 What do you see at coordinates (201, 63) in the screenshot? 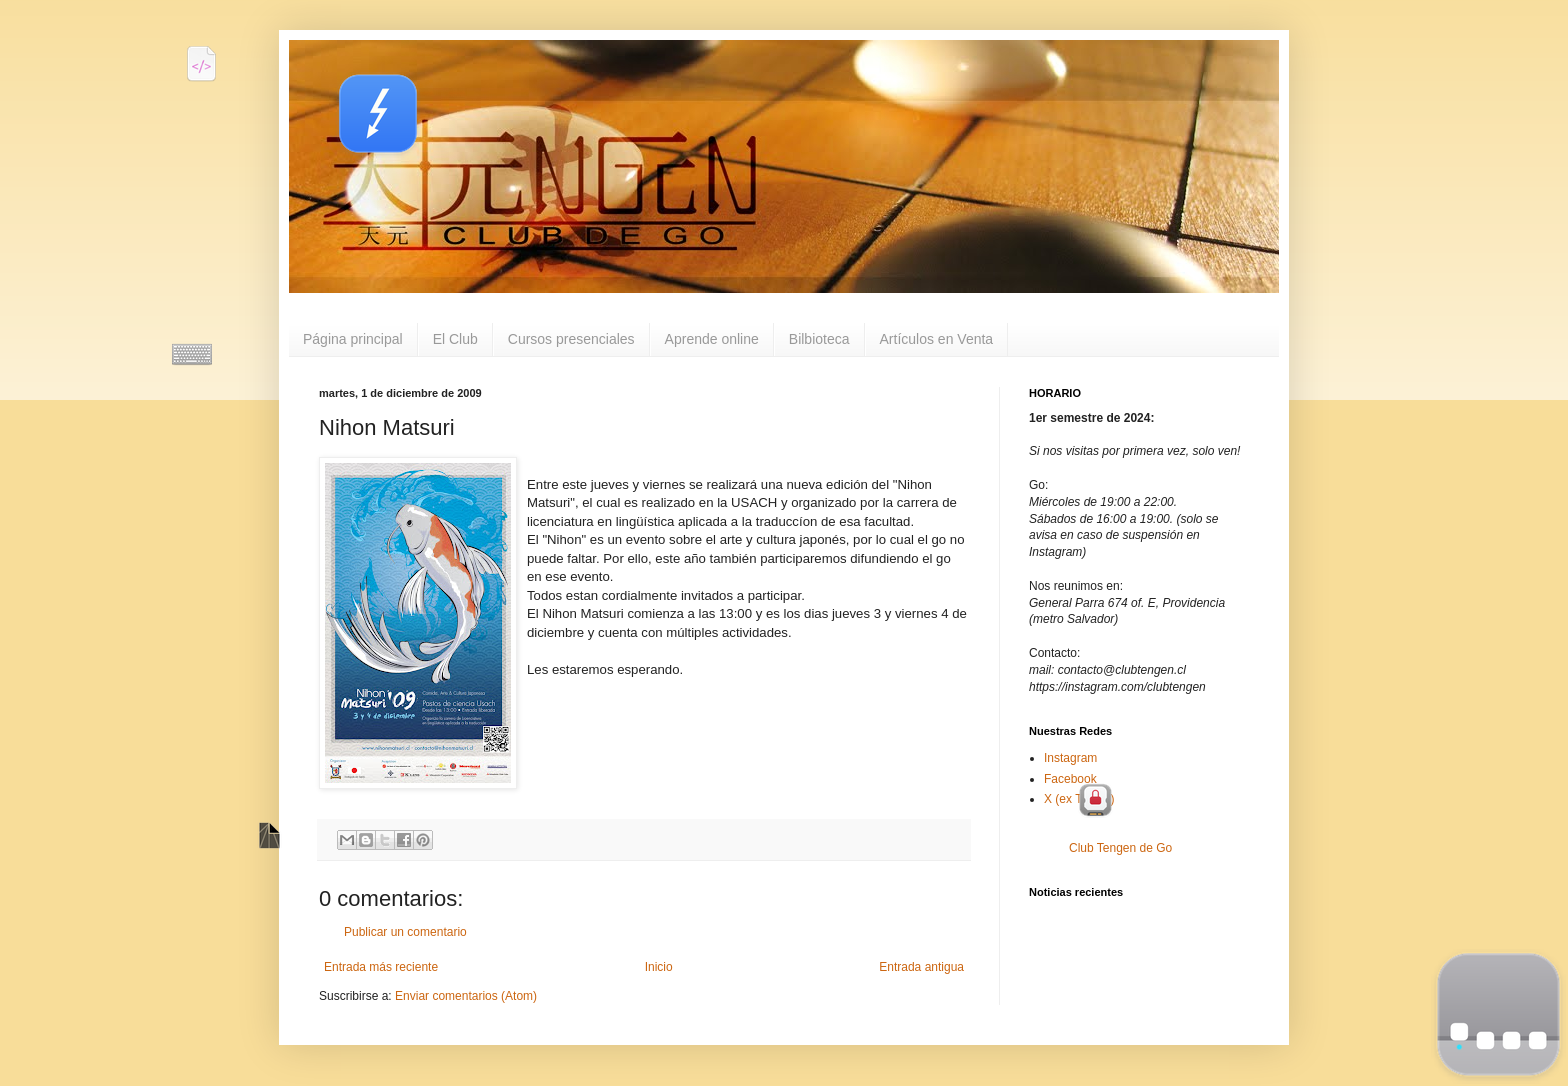
I see `an XML or markup file` at bounding box center [201, 63].